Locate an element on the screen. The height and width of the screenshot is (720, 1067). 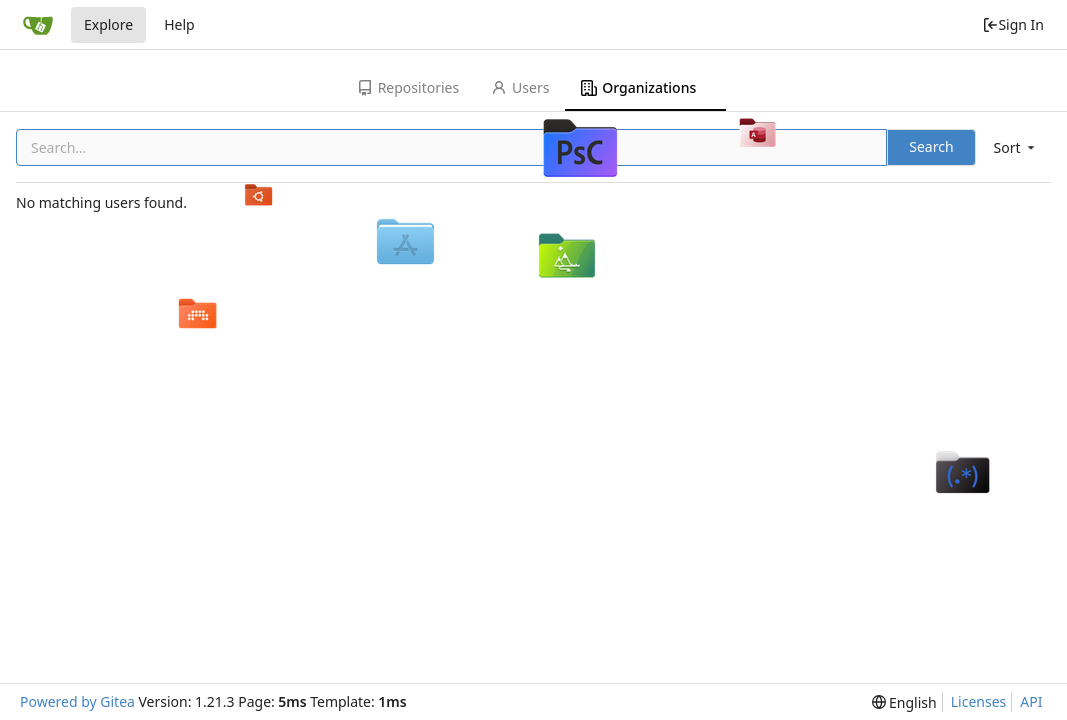
open folder containing Microsoft Access database files is located at coordinates (757, 133).